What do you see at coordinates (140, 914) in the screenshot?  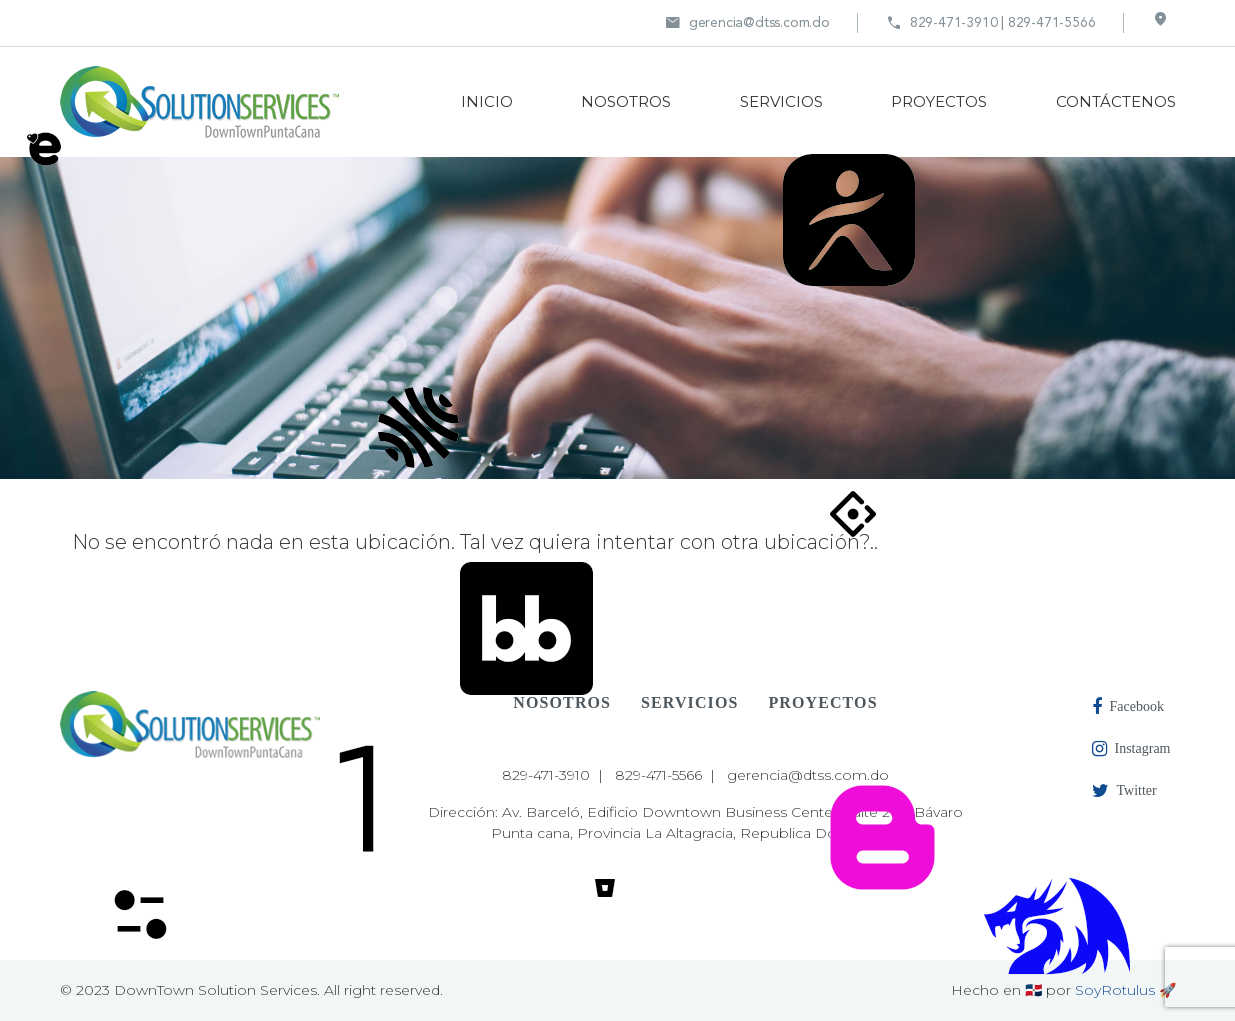 I see `adjust audio equalizer settings` at bounding box center [140, 914].